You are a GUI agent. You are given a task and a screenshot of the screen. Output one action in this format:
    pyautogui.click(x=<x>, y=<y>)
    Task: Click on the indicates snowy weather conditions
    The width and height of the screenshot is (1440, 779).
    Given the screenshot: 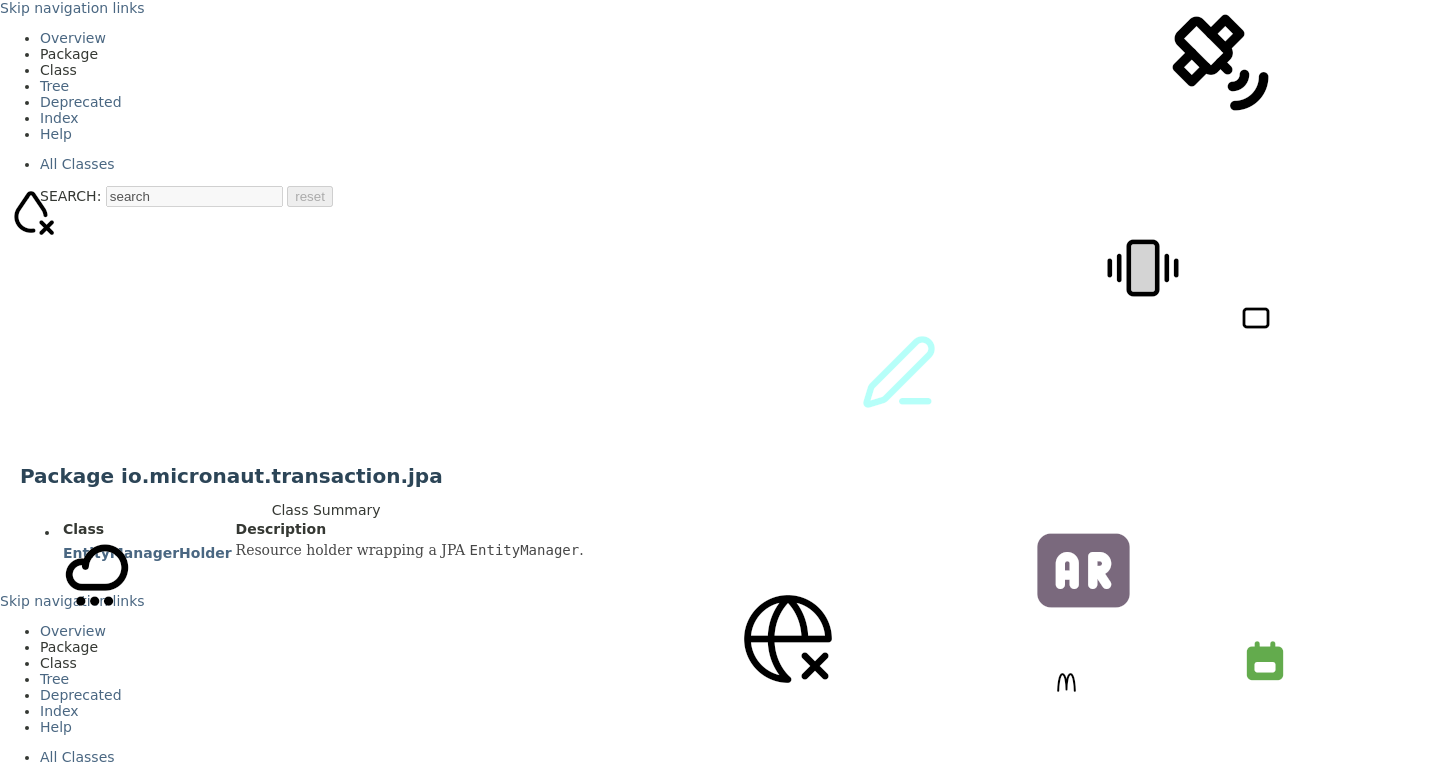 What is the action you would take?
    pyautogui.click(x=97, y=578)
    